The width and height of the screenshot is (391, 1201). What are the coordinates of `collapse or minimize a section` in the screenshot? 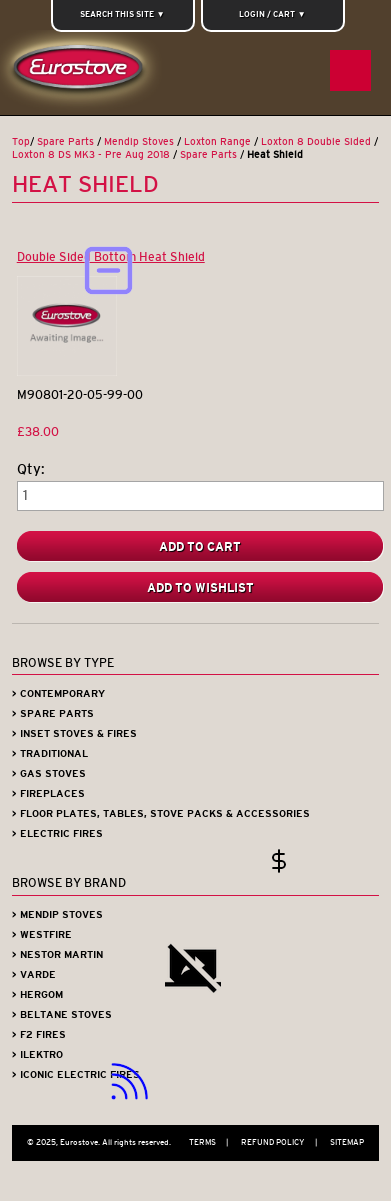 It's located at (108, 270).